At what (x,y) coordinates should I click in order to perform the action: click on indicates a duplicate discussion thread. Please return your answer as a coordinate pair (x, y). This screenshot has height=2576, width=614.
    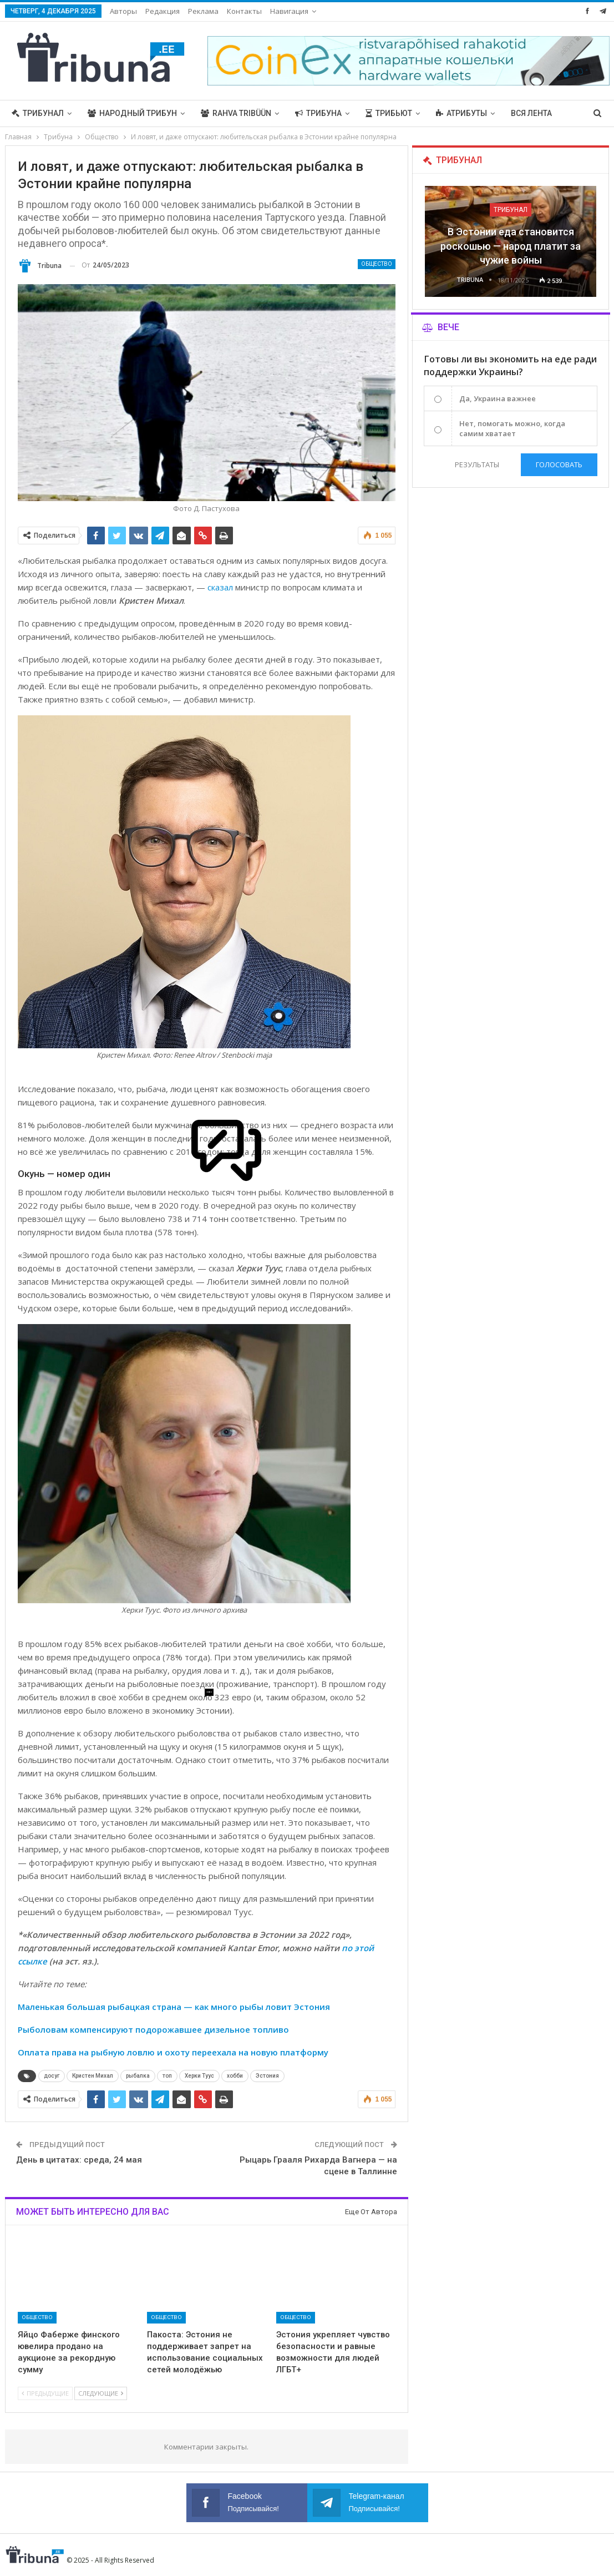
    Looking at the image, I should click on (226, 1150).